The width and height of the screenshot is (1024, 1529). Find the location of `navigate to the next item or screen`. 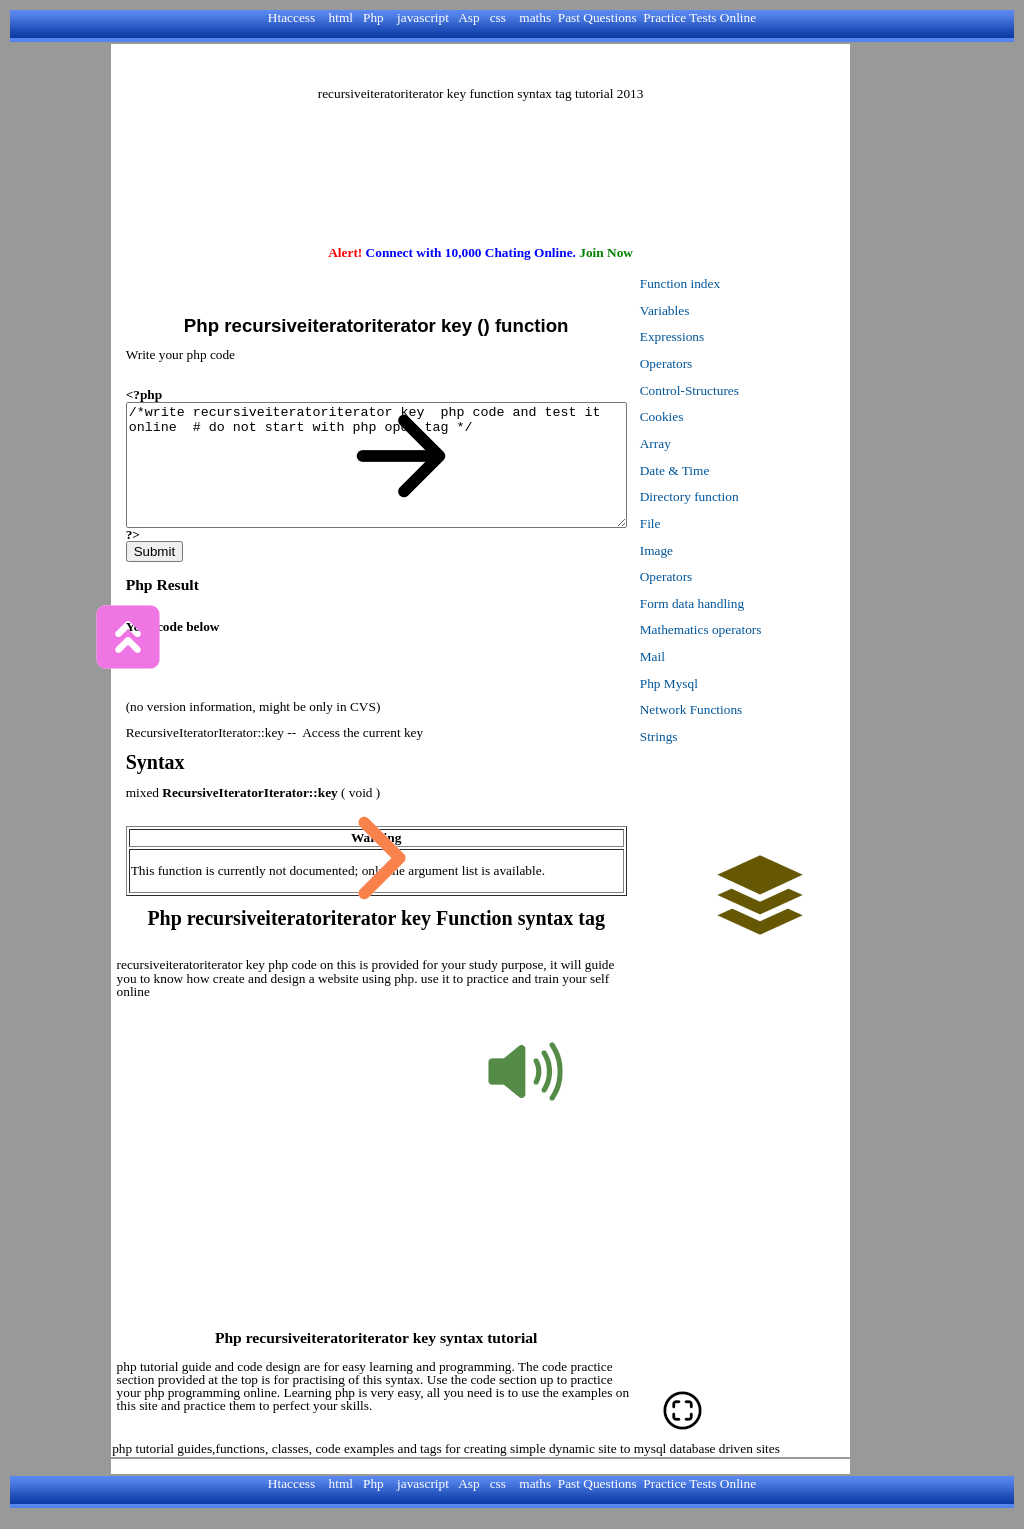

navigate to the next item or screen is located at coordinates (382, 858).